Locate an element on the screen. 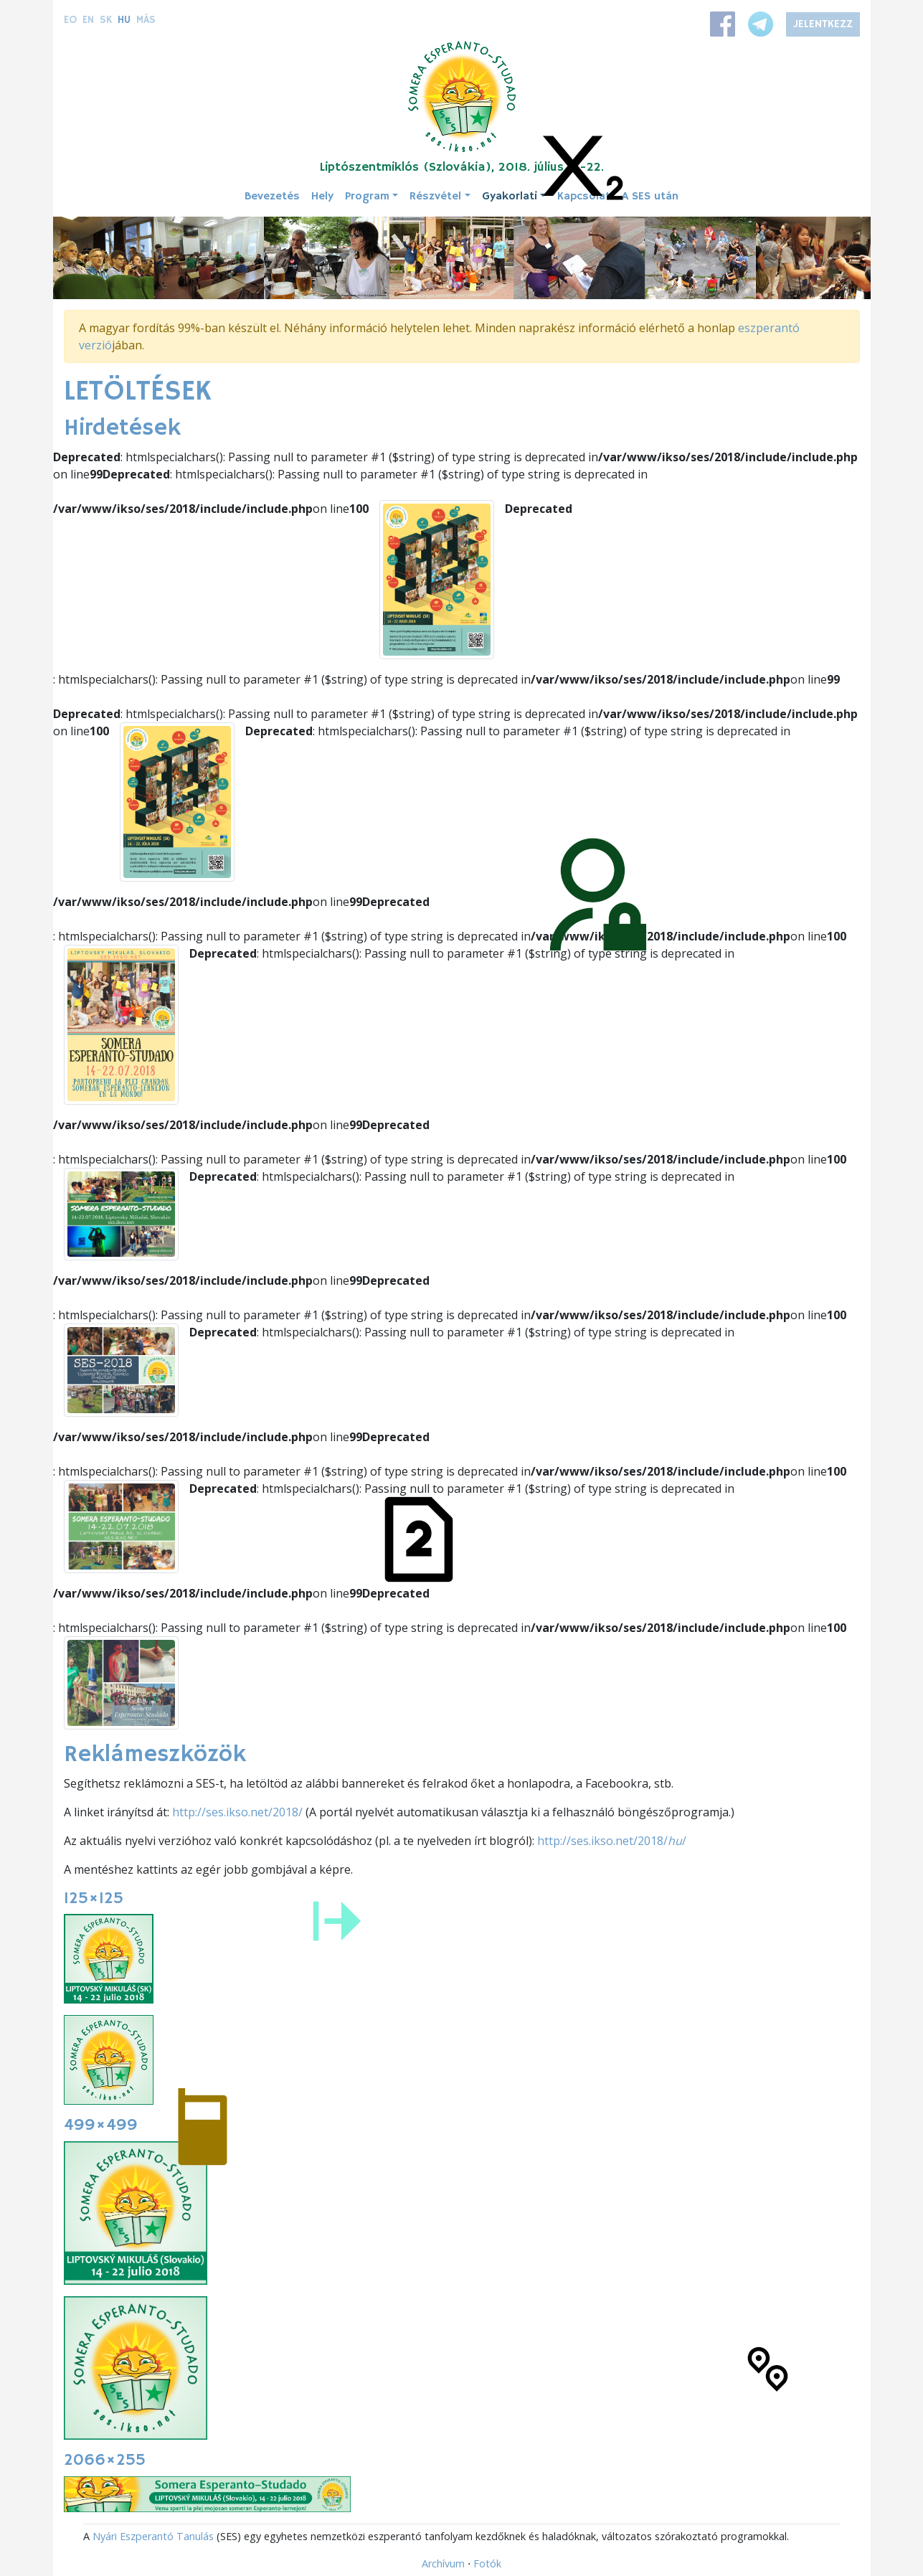  measure distance between two locations is located at coordinates (767, 2369).